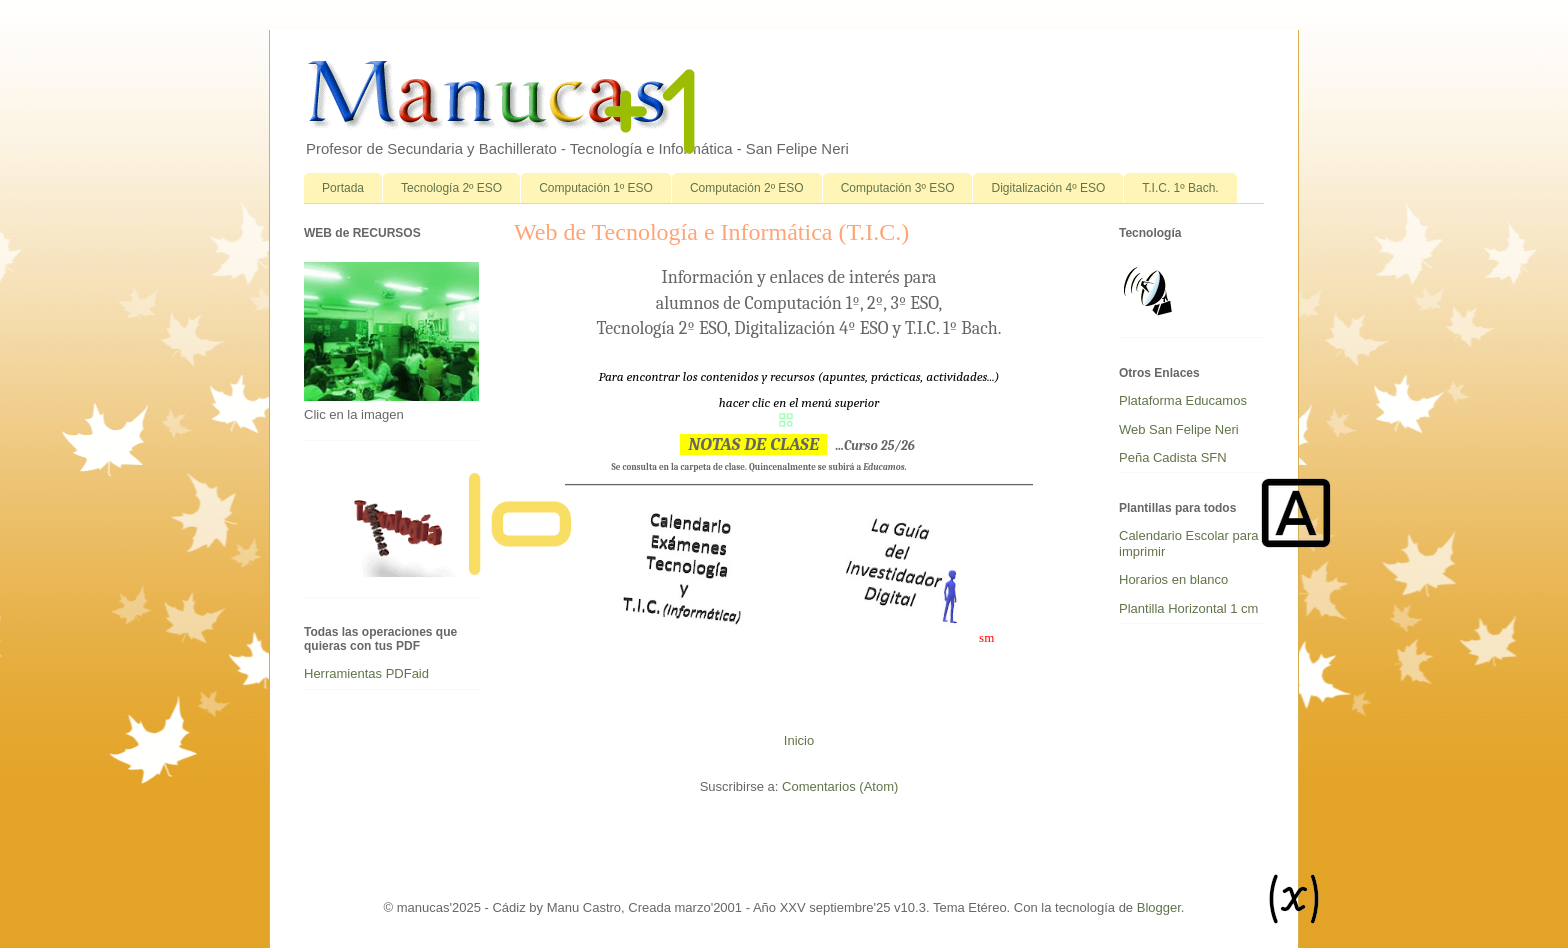  Describe the element at coordinates (786, 420) in the screenshot. I see `browse categories or sections` at that location.